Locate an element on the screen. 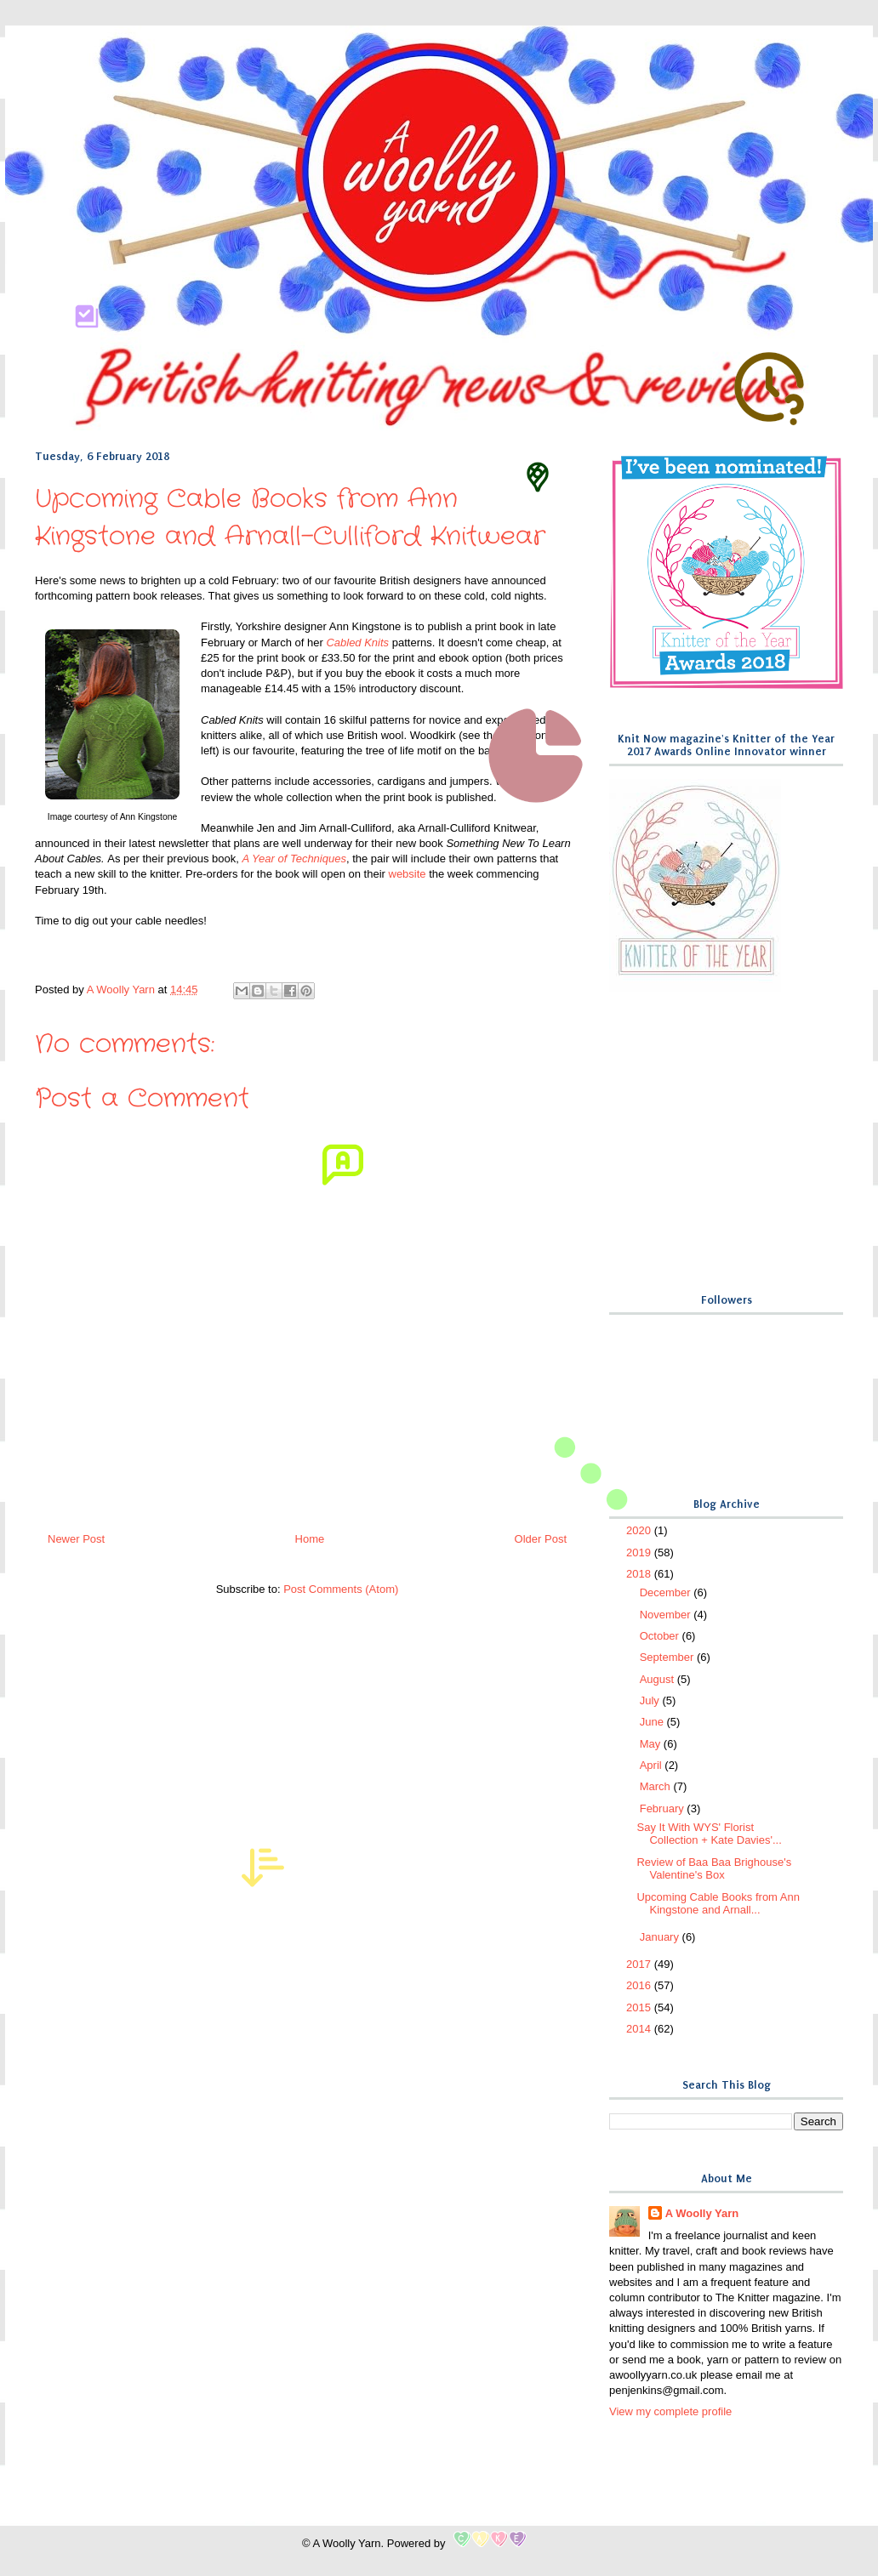 This screenshot has height=2576, width=878. unknown or unconfirmed time is located at coordinates (769, 387).